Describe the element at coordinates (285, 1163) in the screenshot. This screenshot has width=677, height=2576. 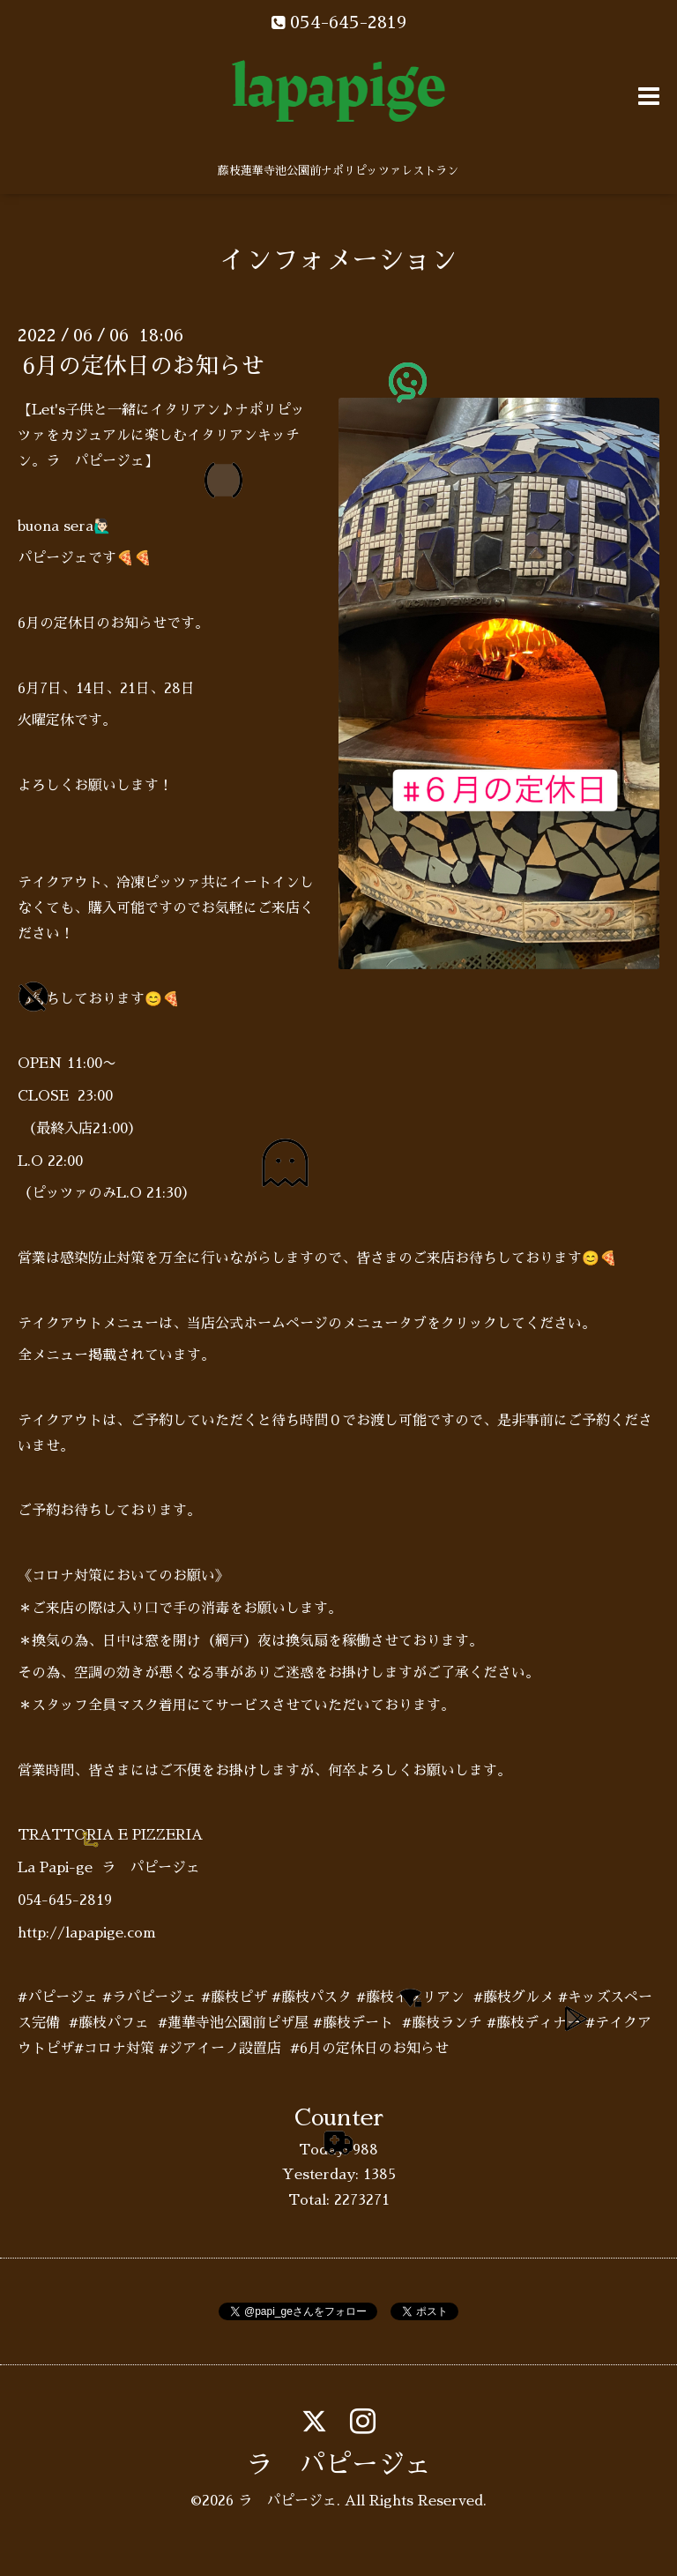
I see `toggle ghost mode or invisible status` at that location.